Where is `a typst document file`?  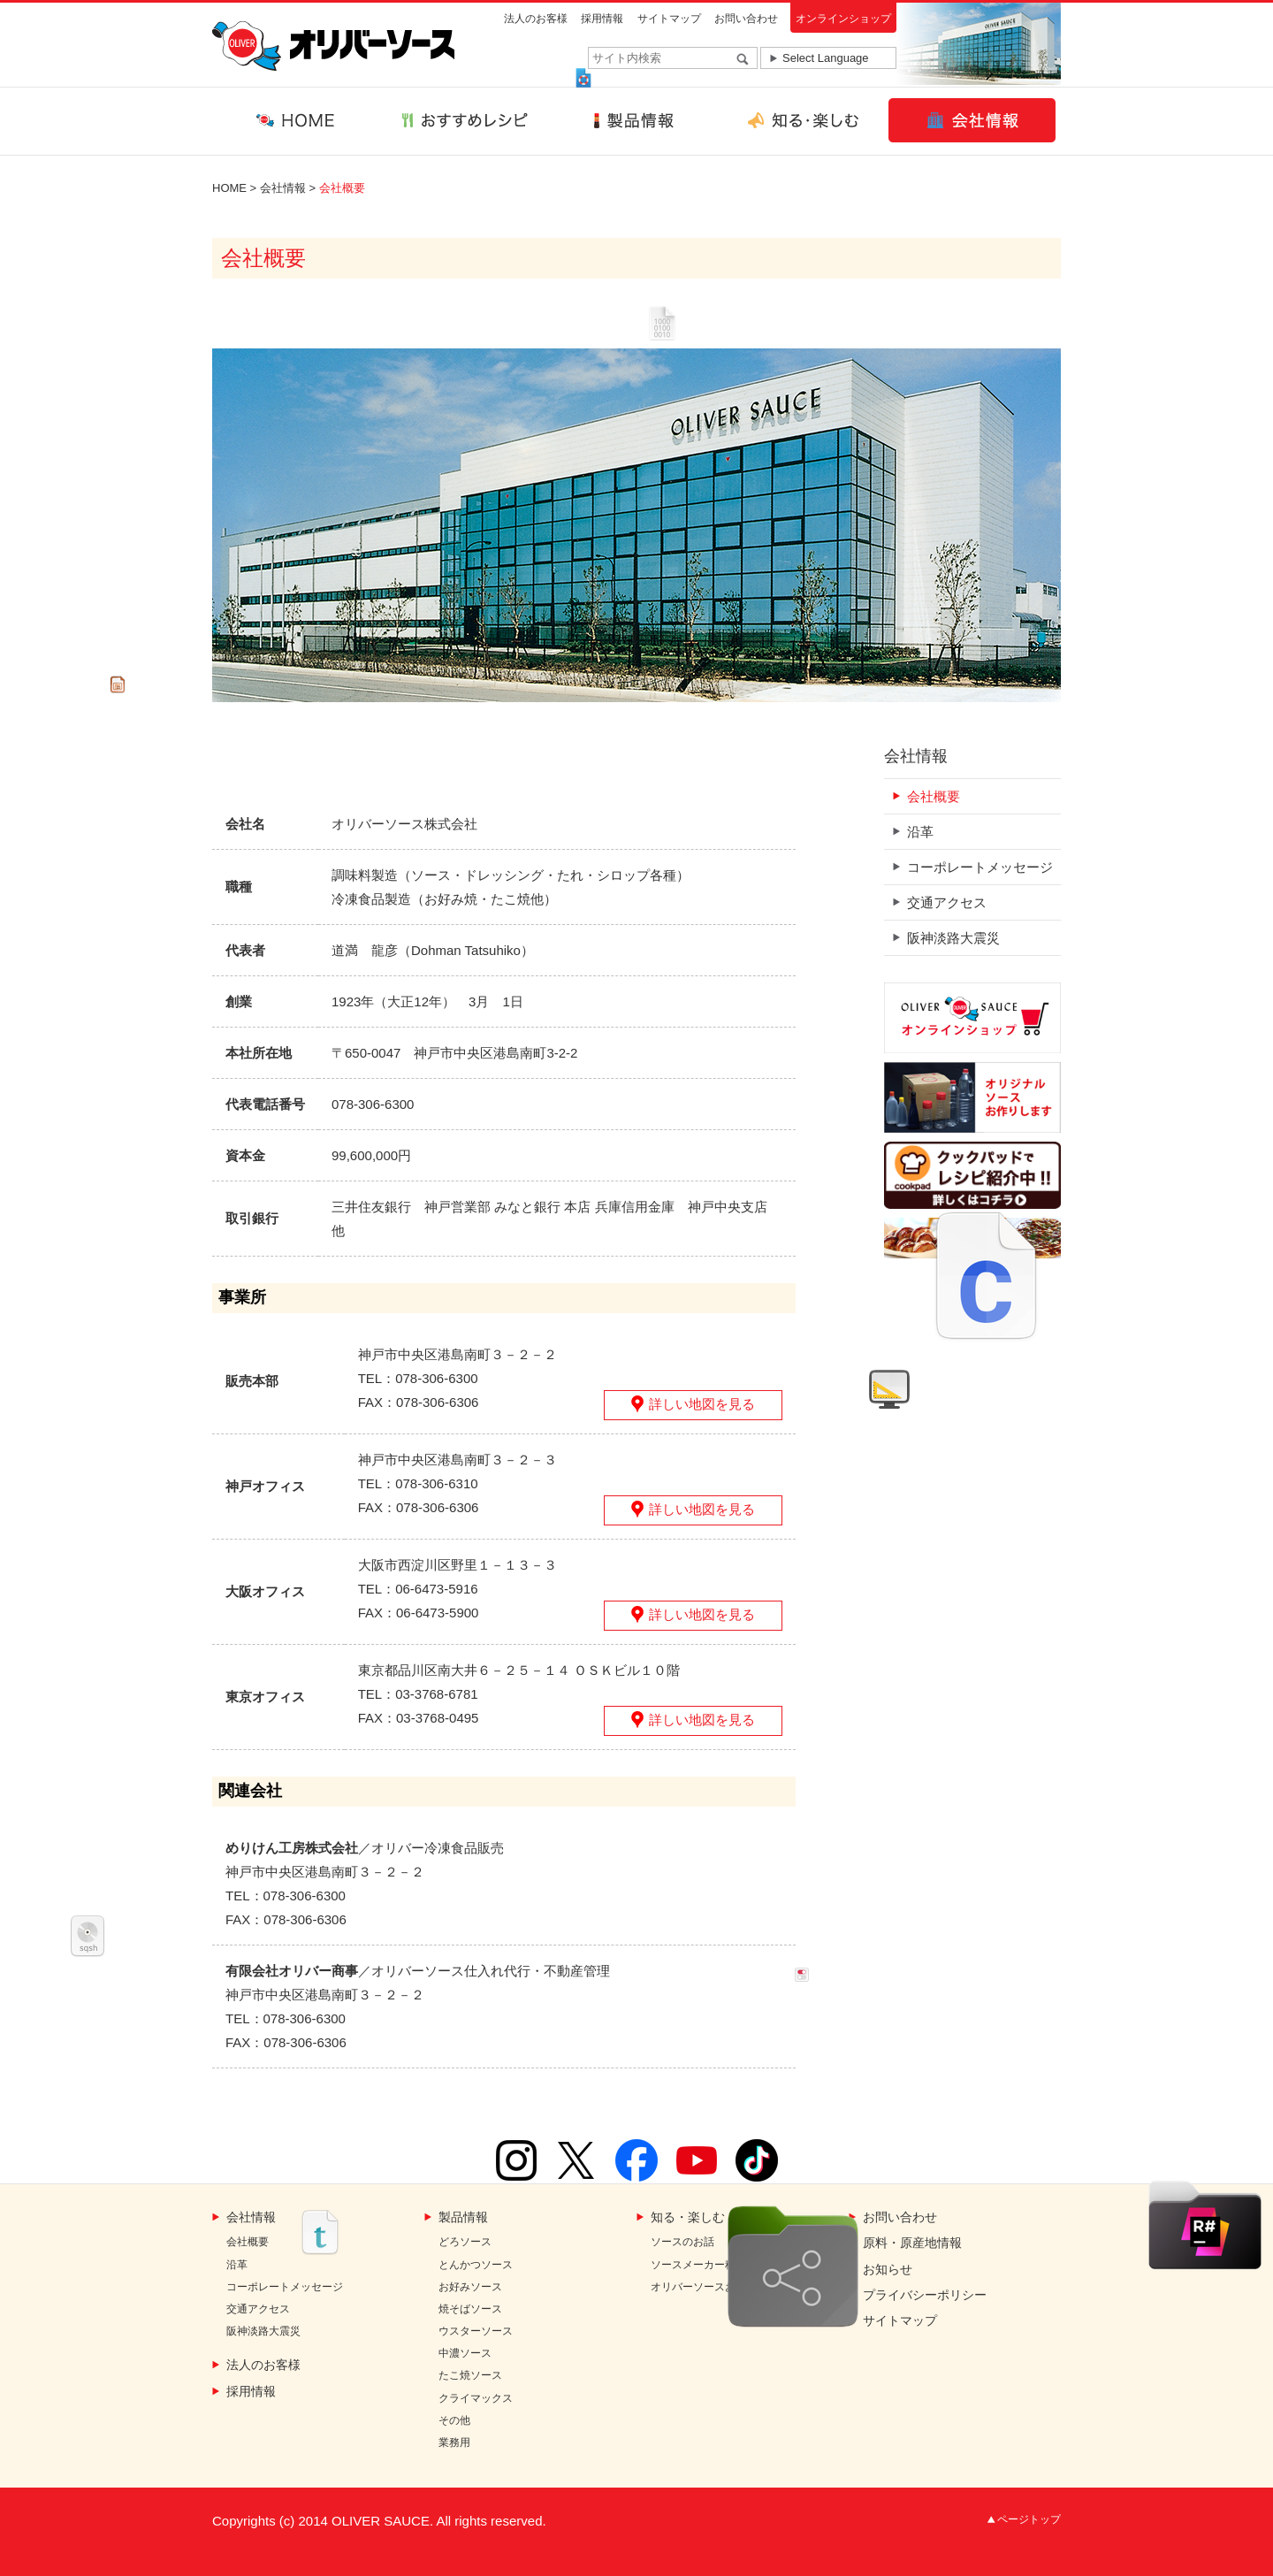
a typst document file is located at coordinates (320, 2232).